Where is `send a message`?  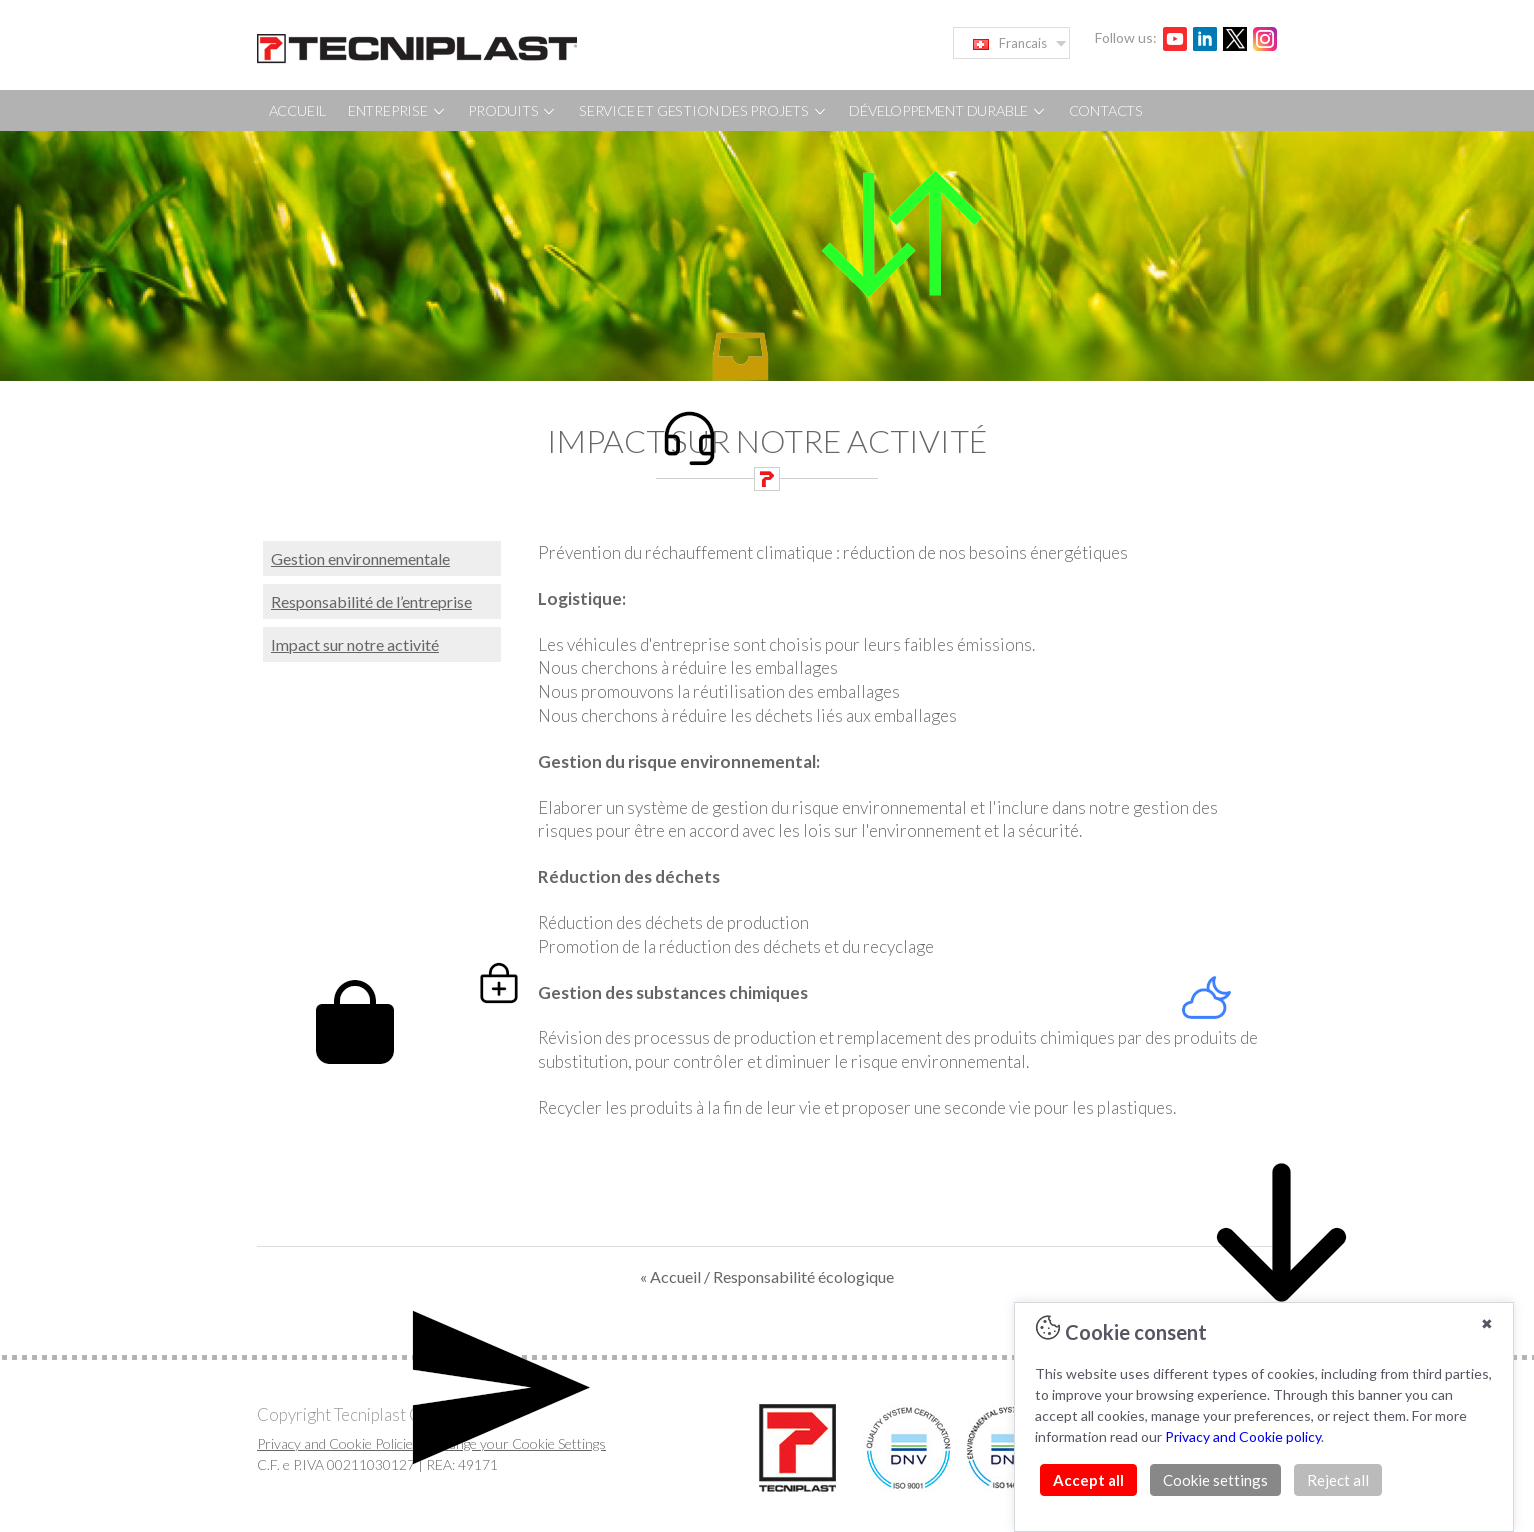 send a message is located at coordinates (501, 1387).